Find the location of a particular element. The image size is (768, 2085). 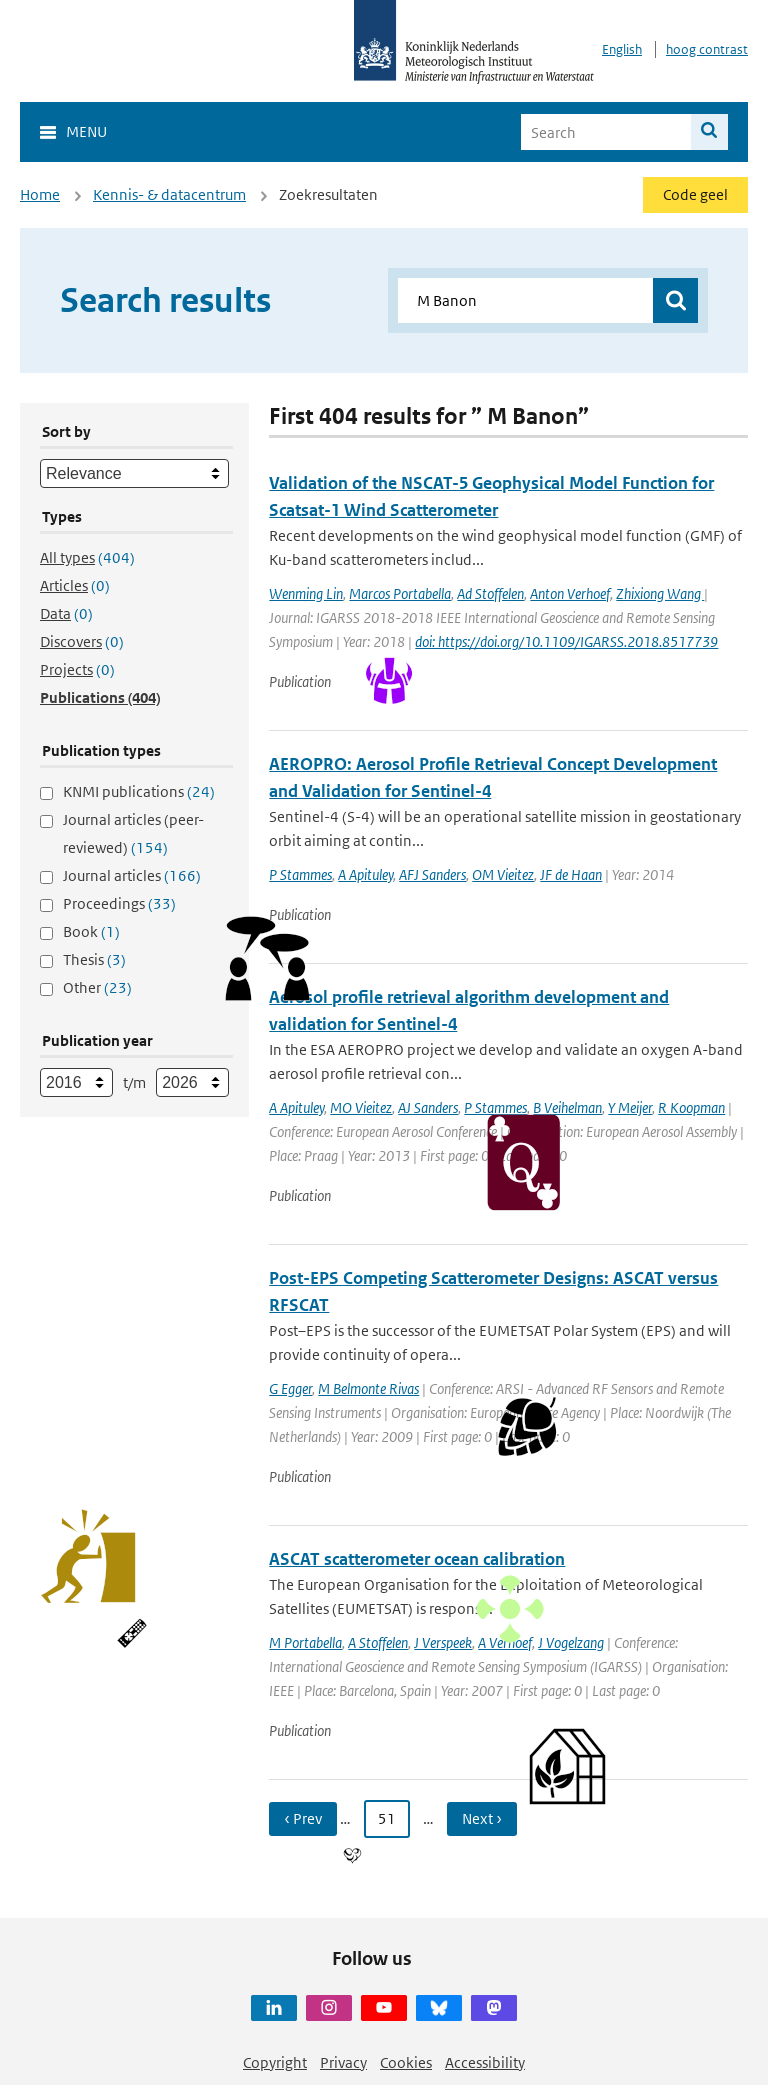

access remote control features is located at coordinates (132, 1633).